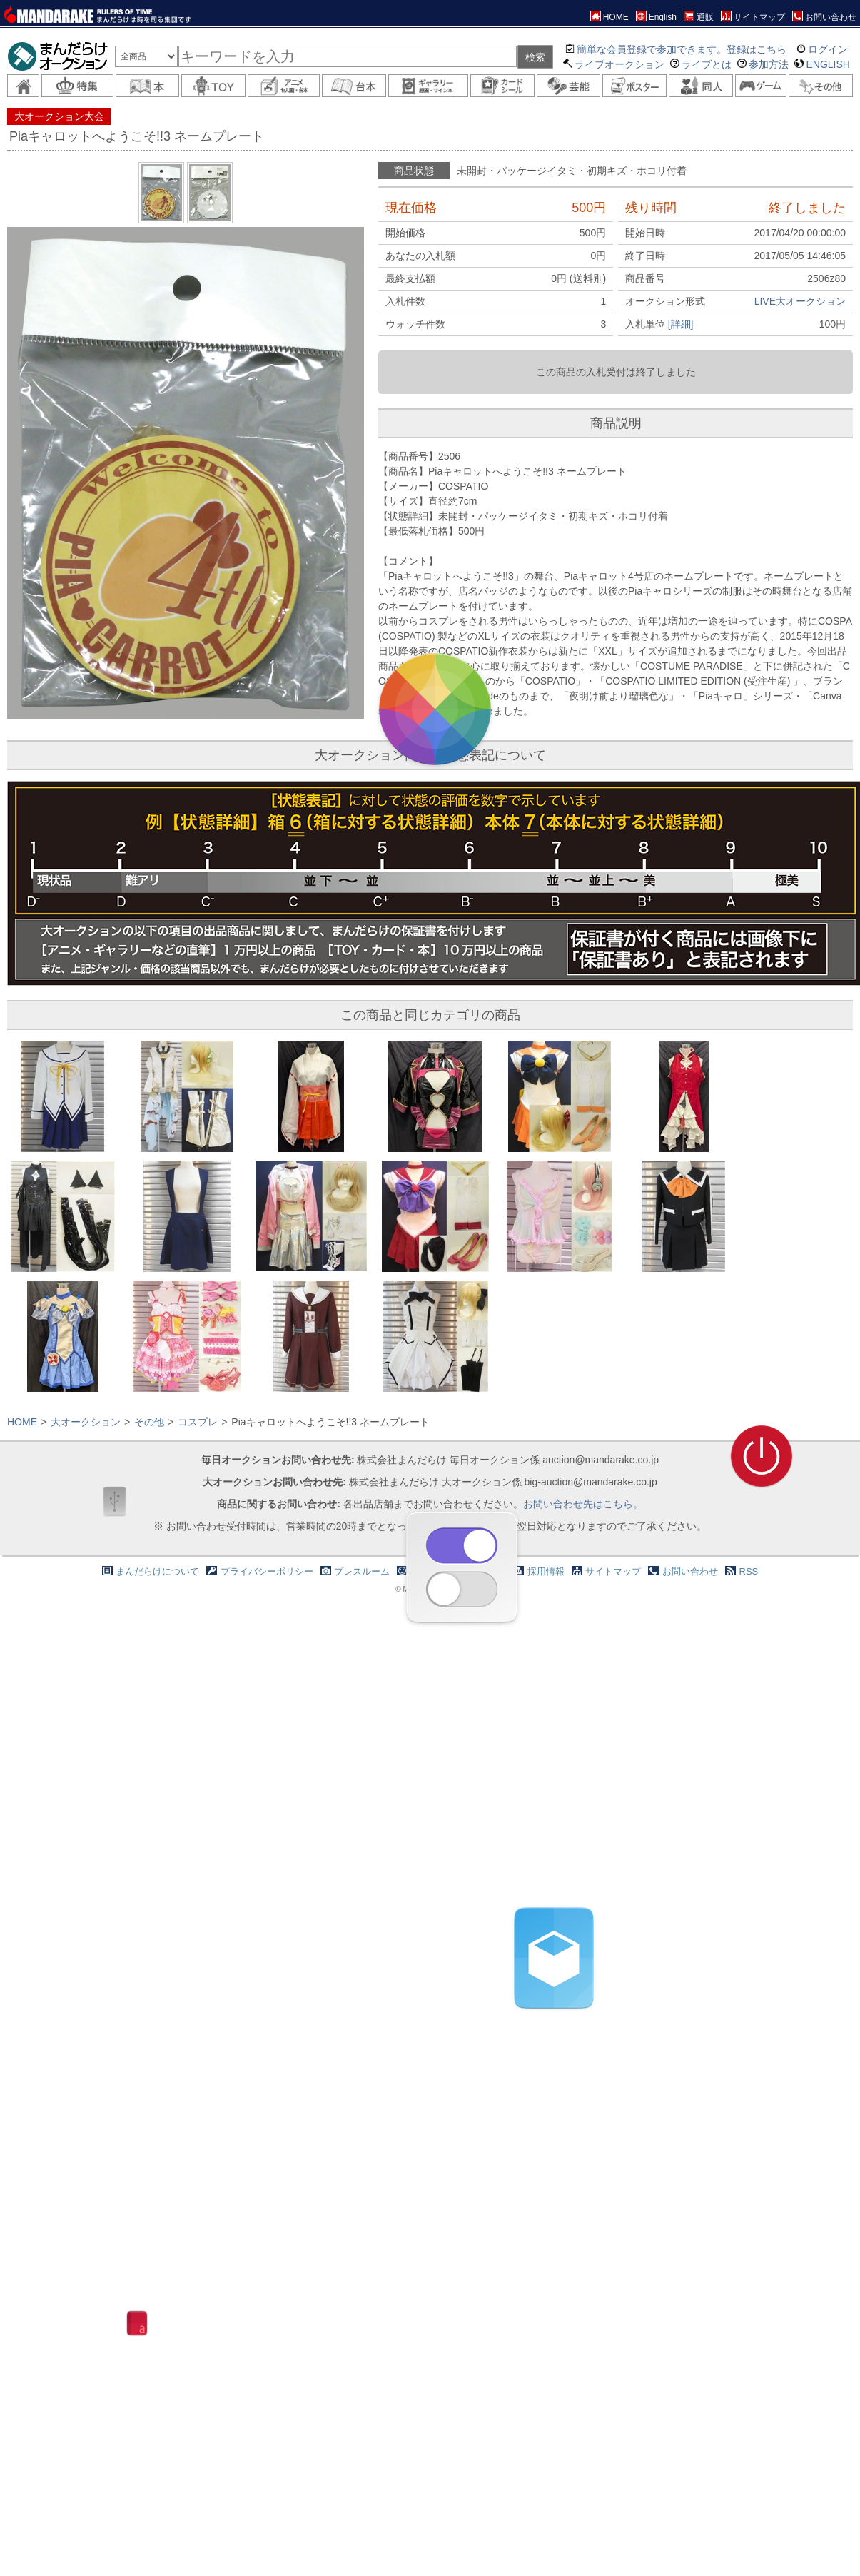  What do you see at coordinates (114, 1501) in the screenshot?
I see `access connected USB hard drive` at bounding box center [114, 1501].